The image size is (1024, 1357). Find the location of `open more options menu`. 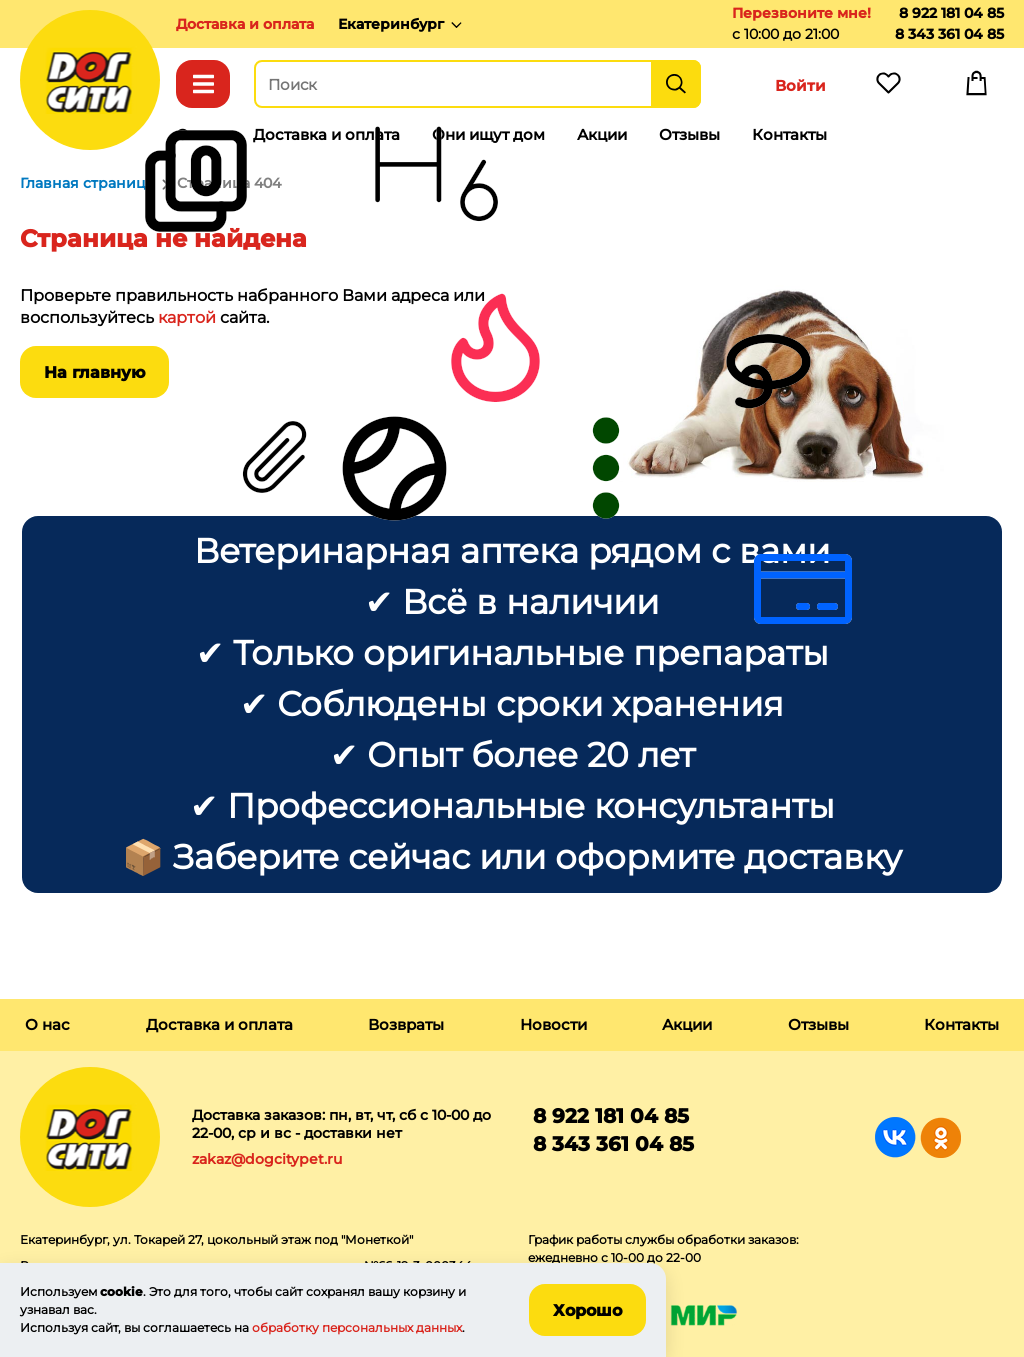

open more options menu is located at coordinates (606, 468).